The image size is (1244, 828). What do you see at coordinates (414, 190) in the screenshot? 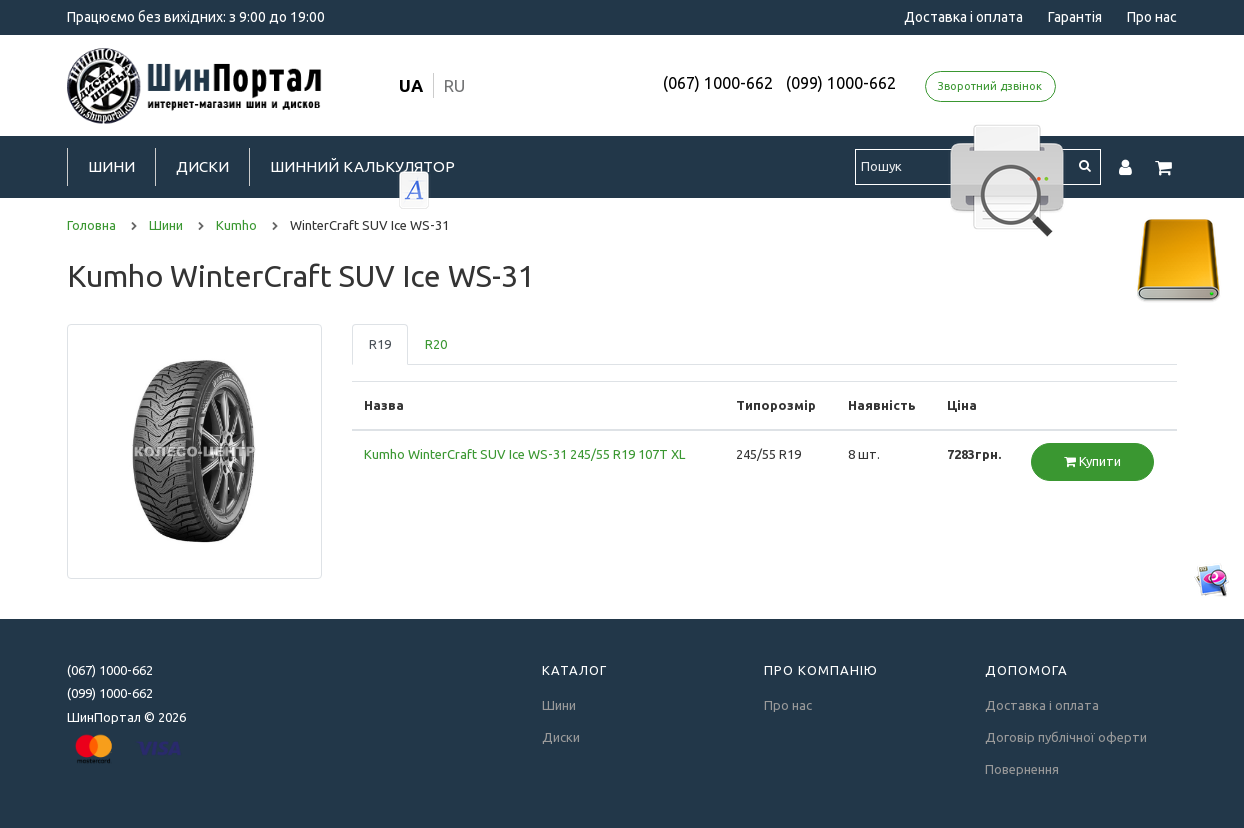
I see `a TrueType font file` at bounding box center [414, 190].